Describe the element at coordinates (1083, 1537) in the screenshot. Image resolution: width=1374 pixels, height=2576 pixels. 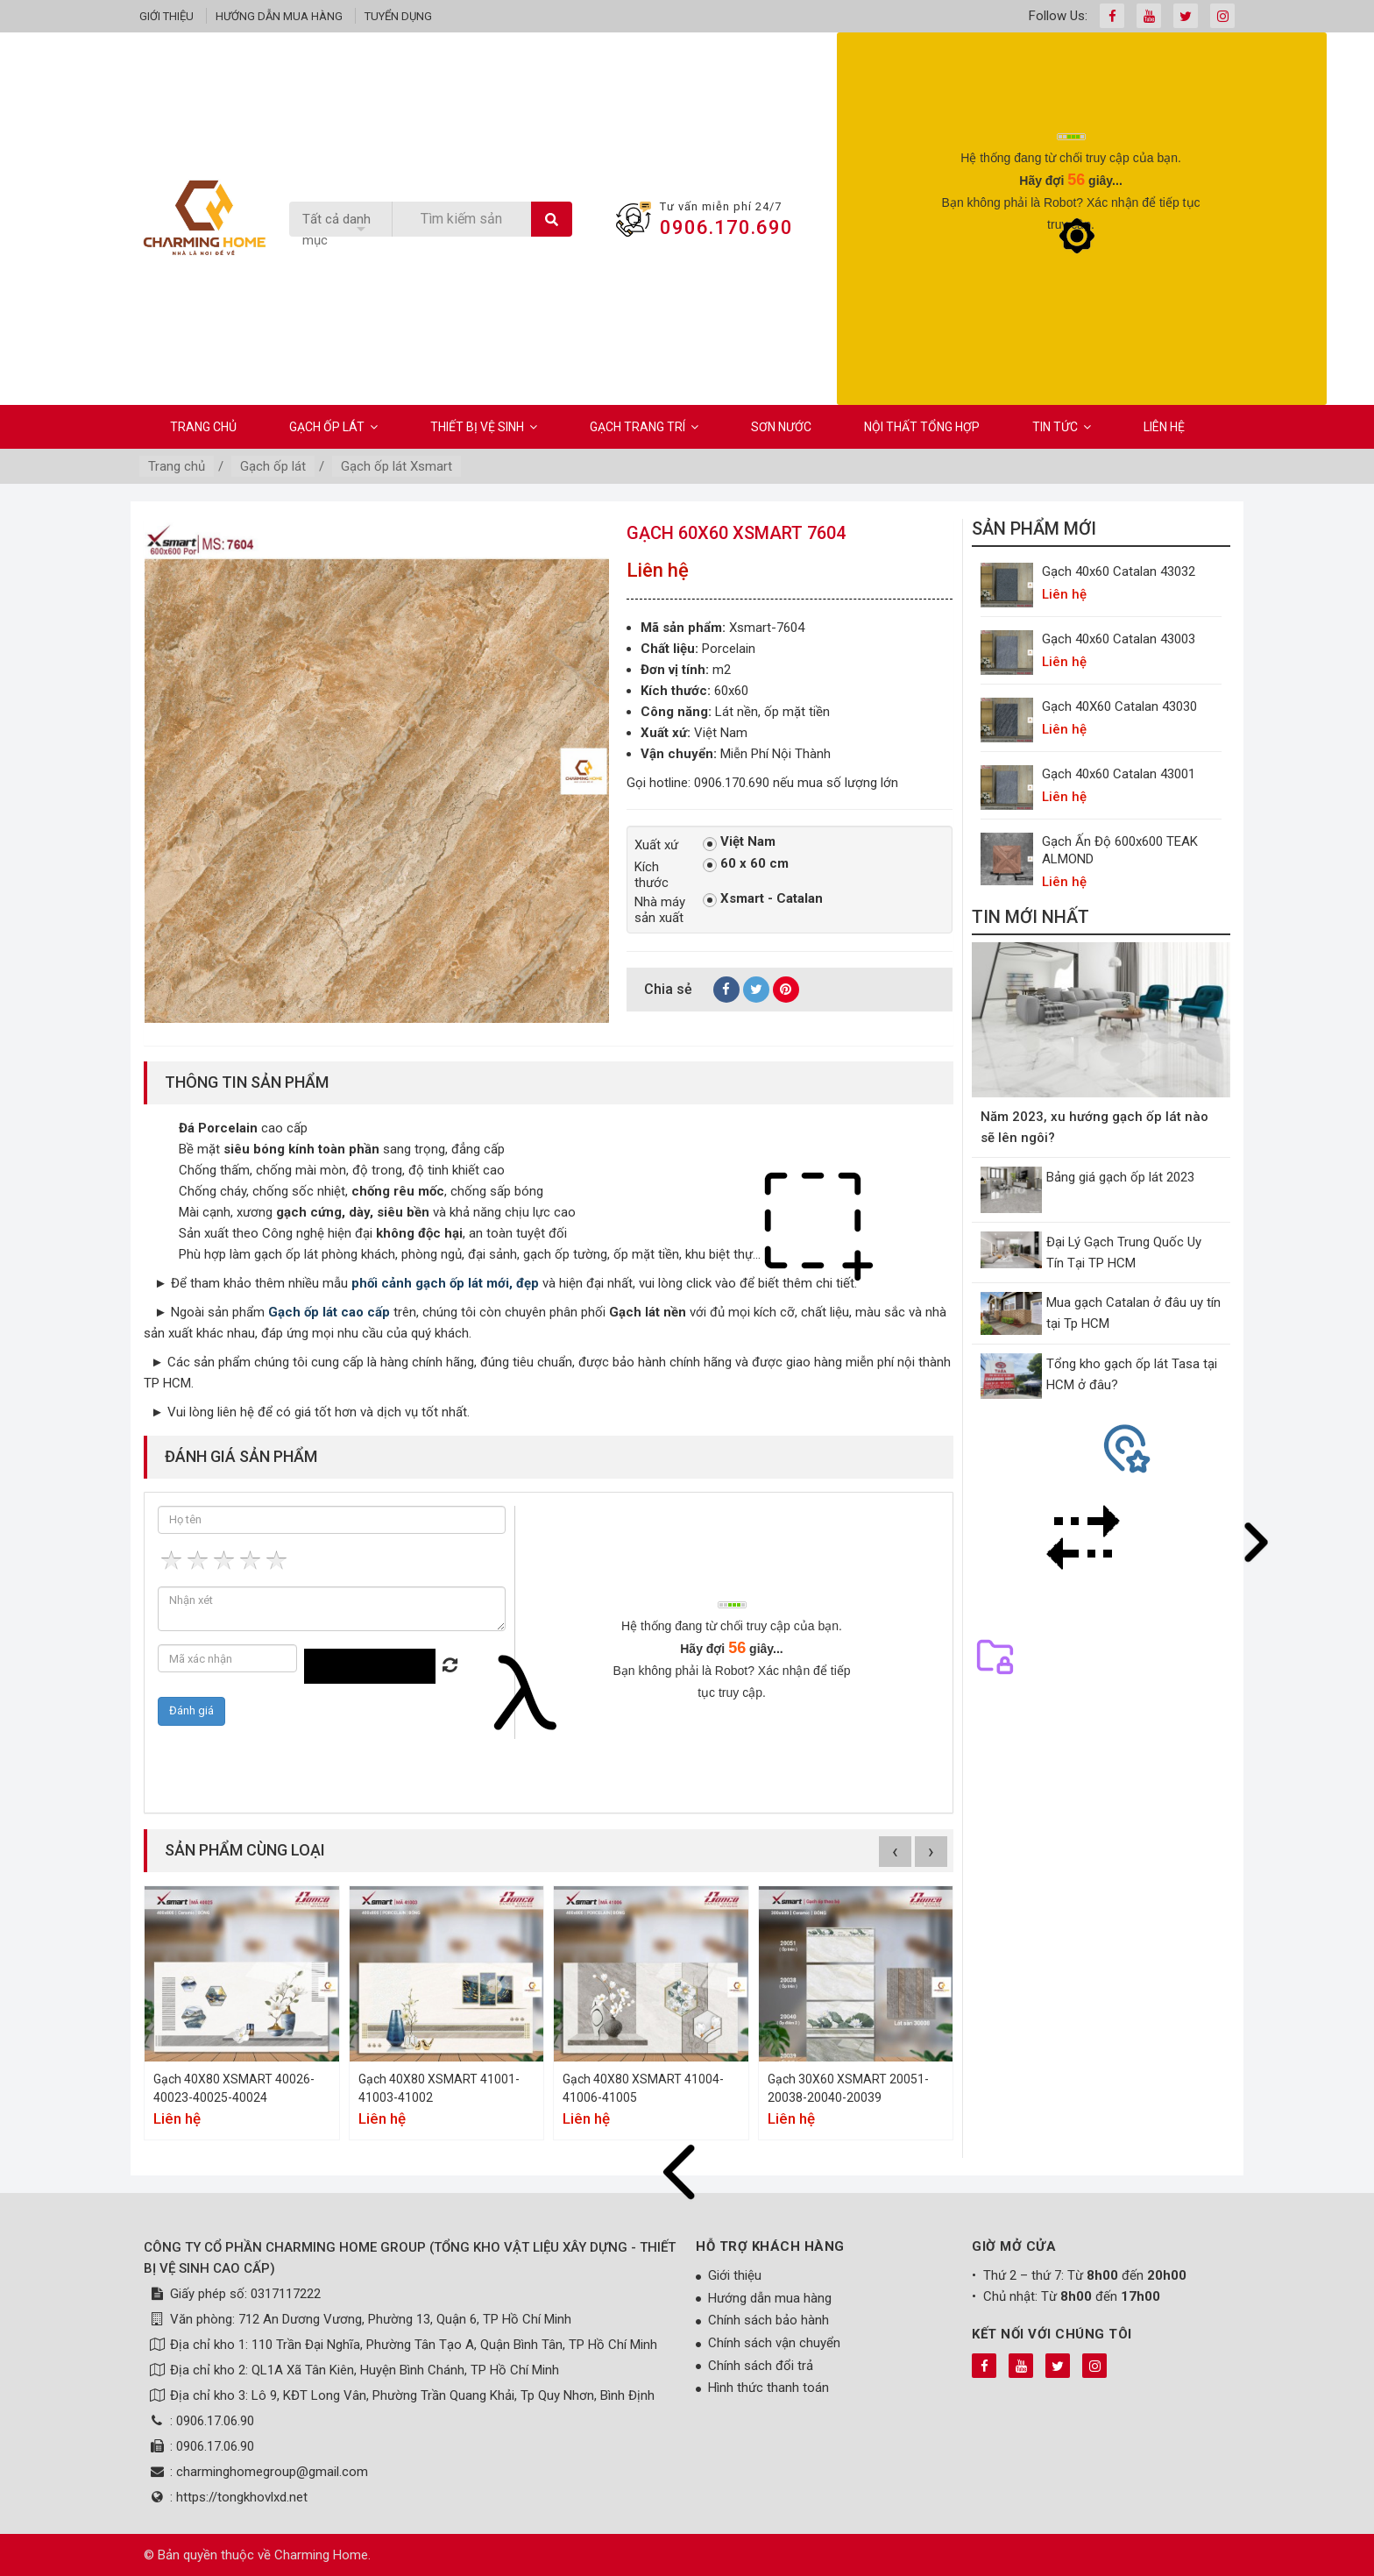
I see `view route with multiple stops` at that location.